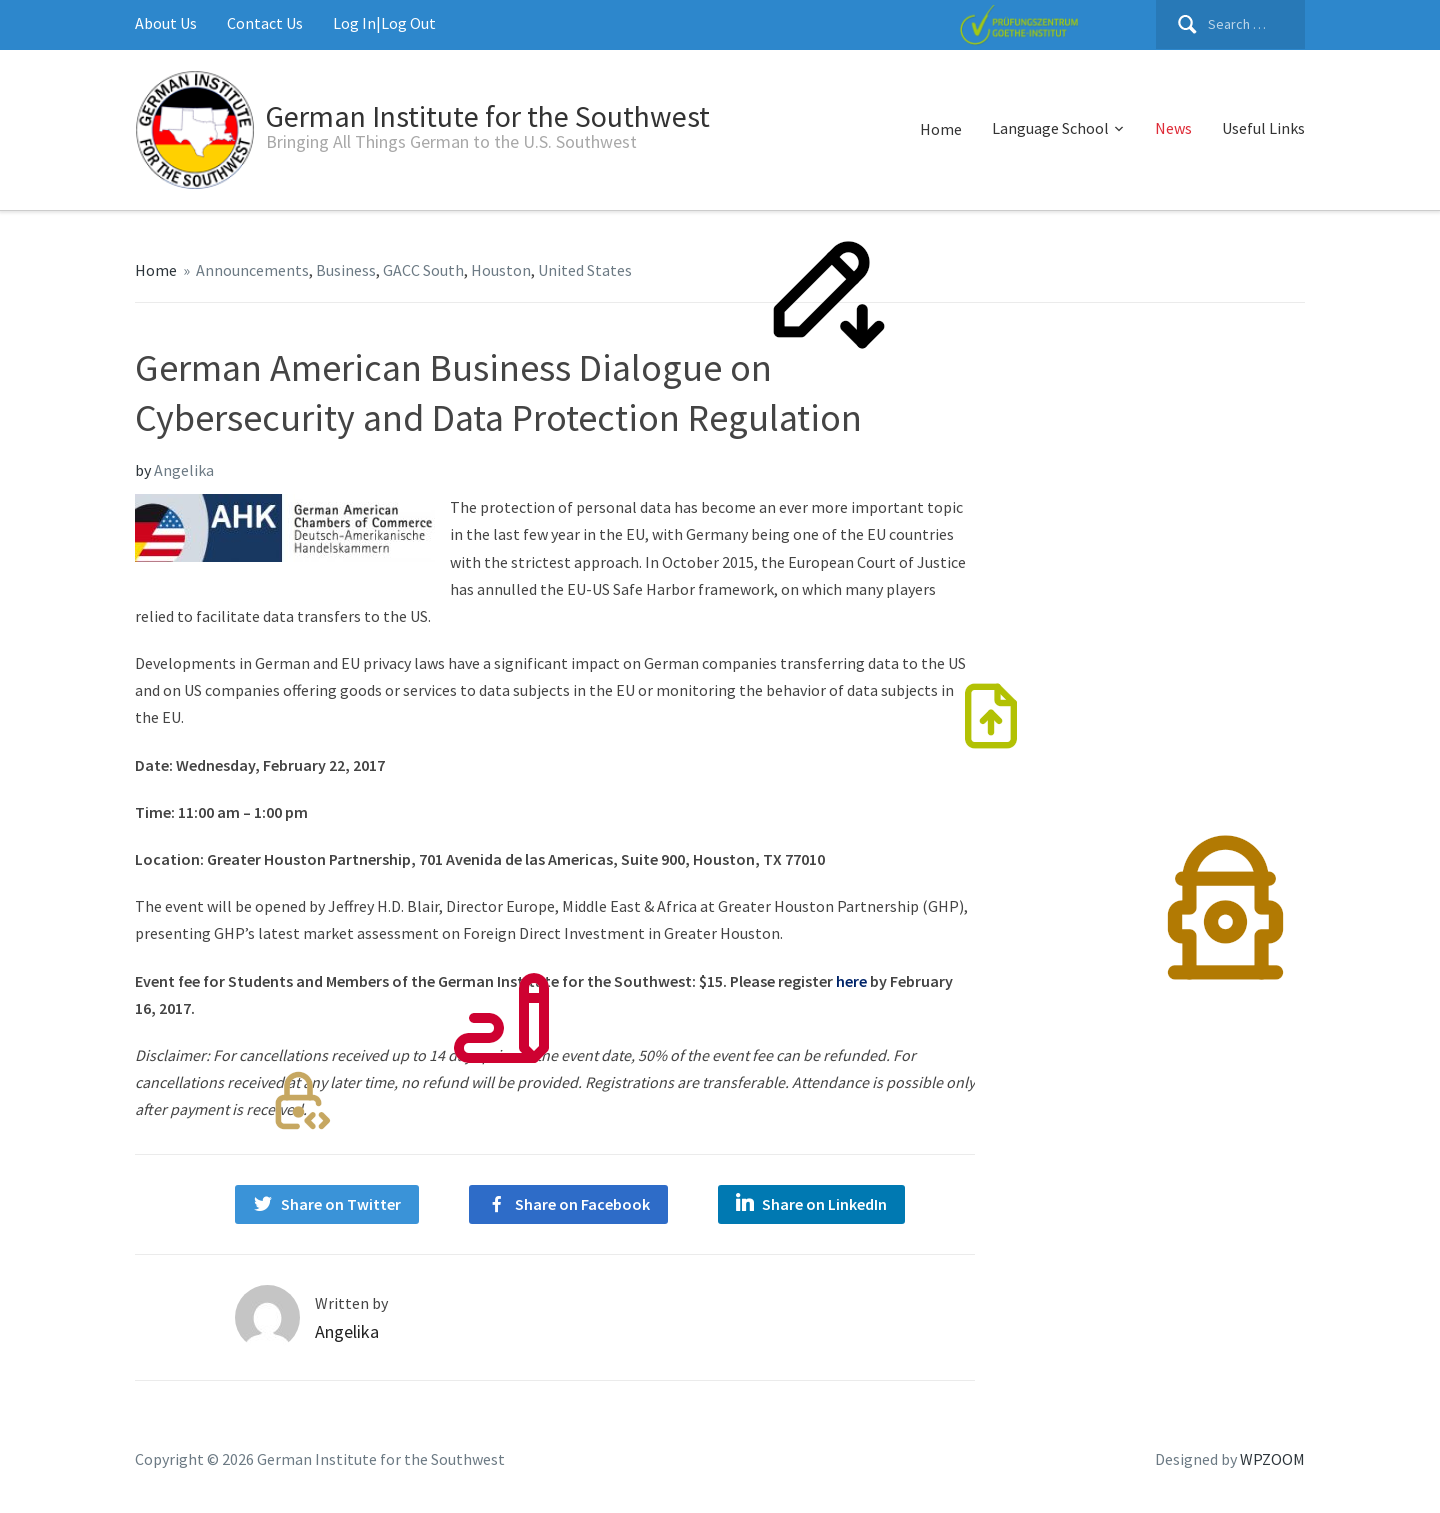 The height and width of the screenshot is (1513, 1440). I want to click on access code-protected security settings, so click(298, 1100).